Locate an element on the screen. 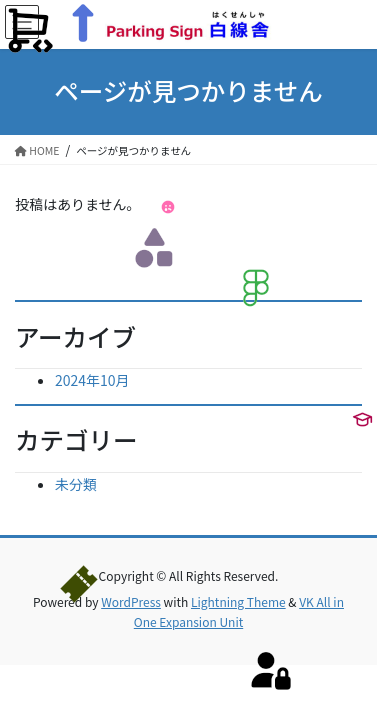 Image resolution: width=377 pixels, height=720 pixels. open Figma design tool is located at coordinates (256, 288).